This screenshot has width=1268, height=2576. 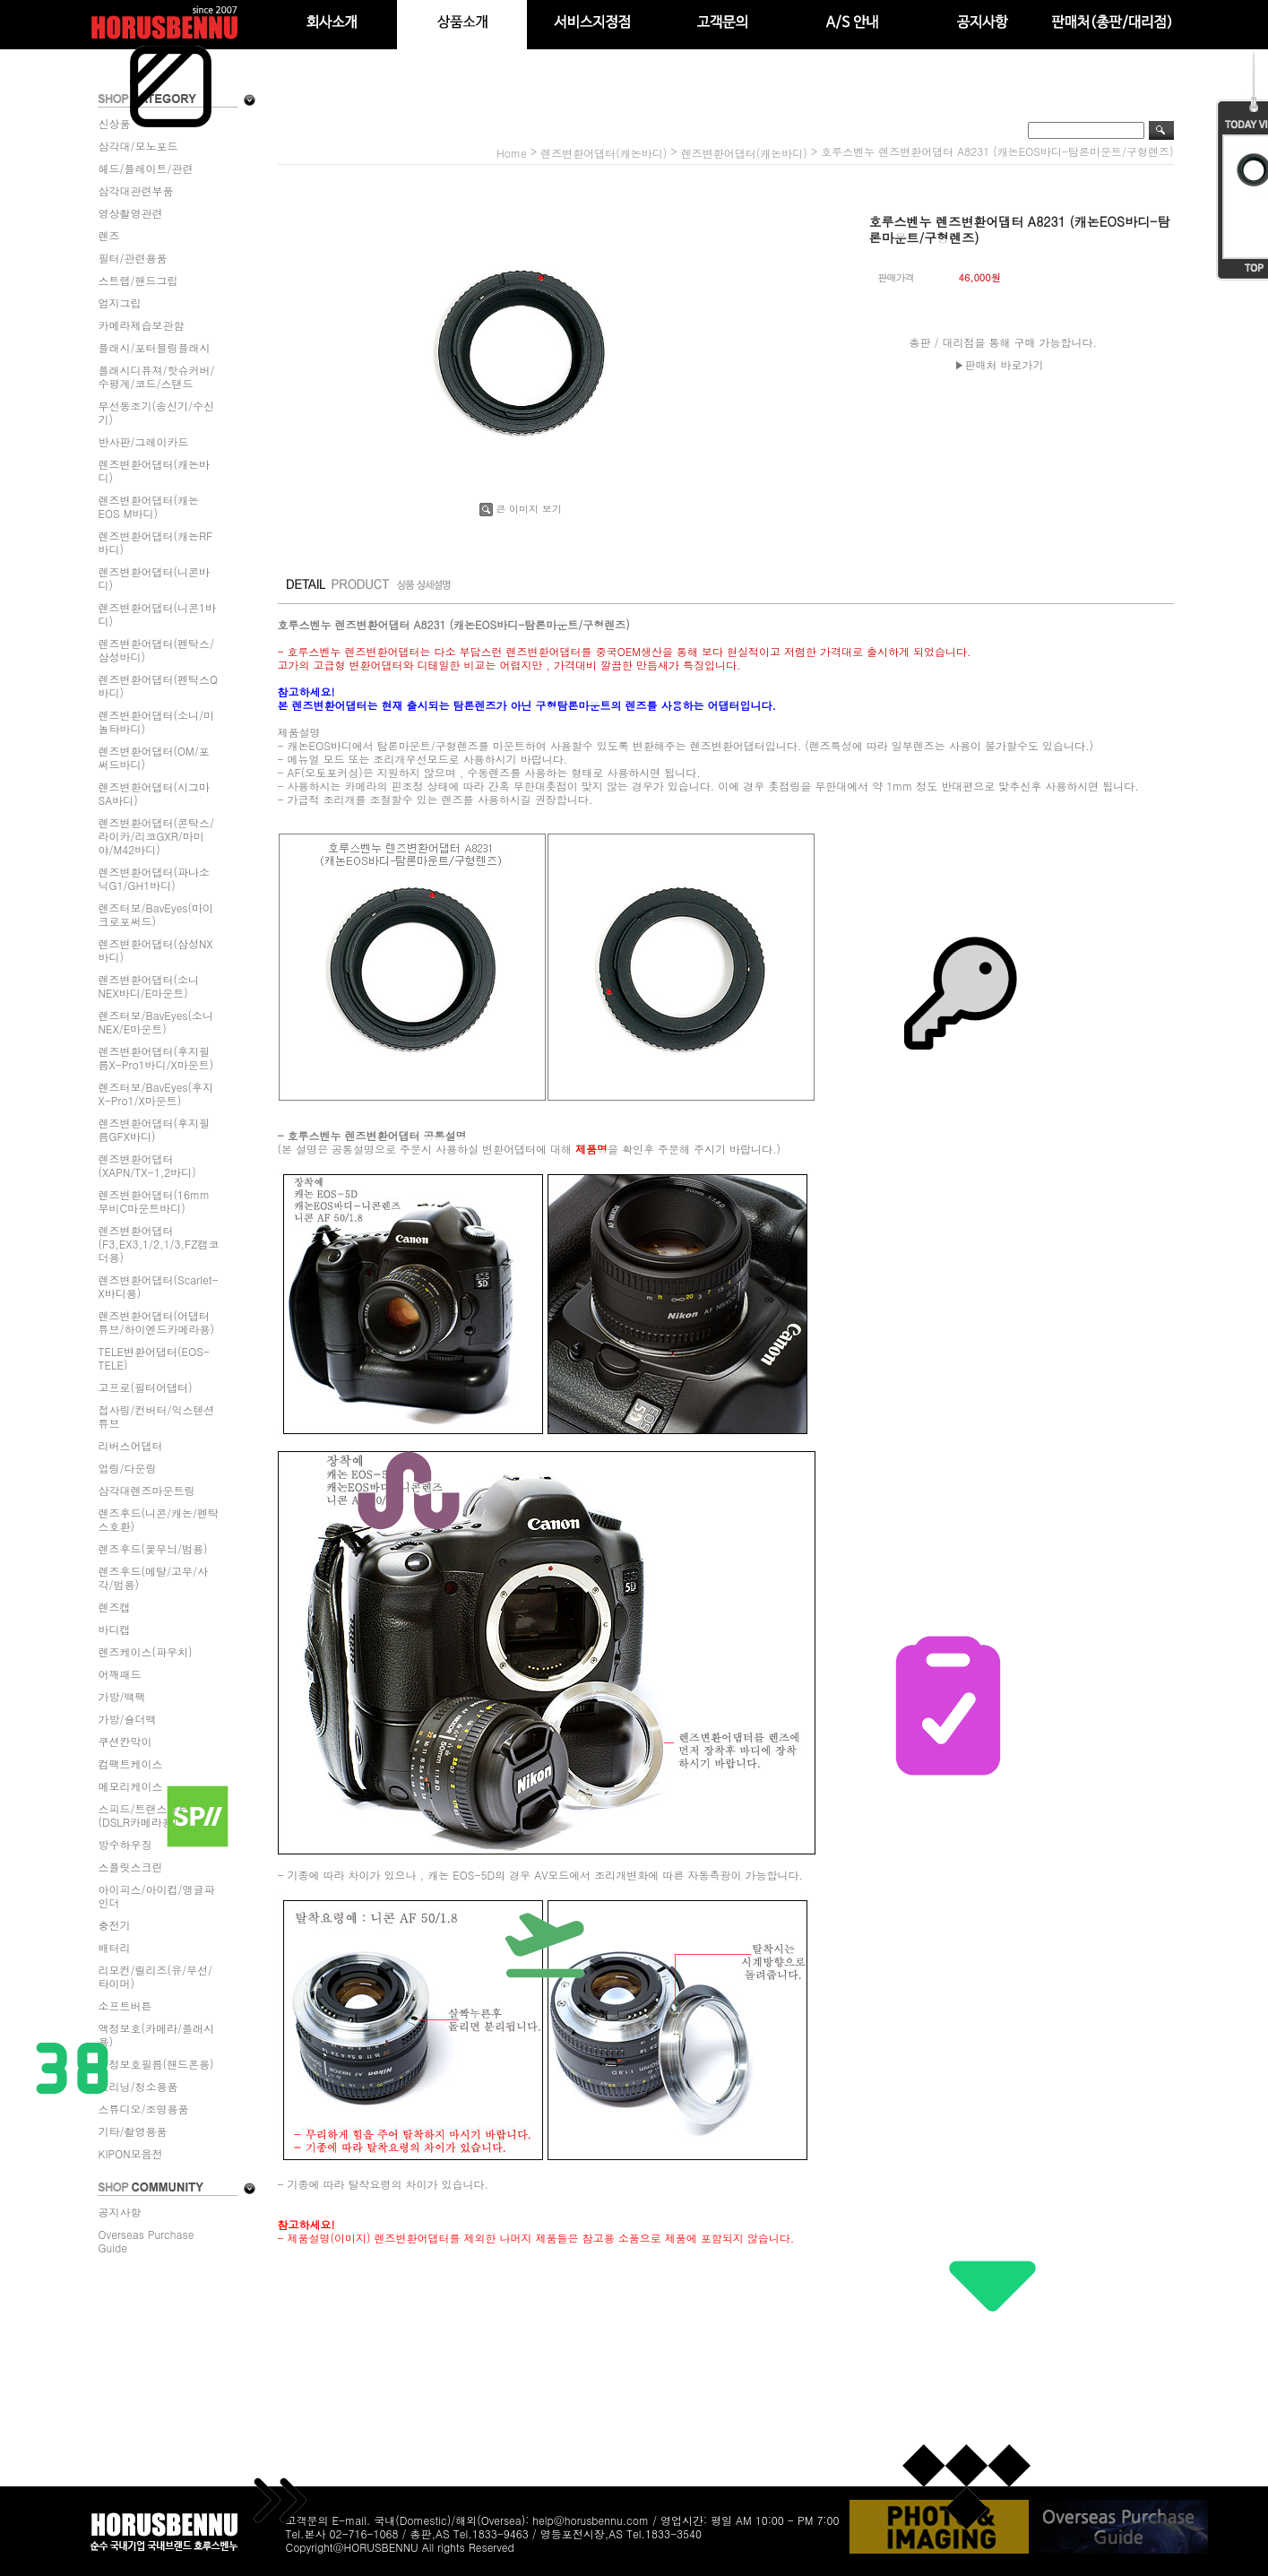 What do you see at coordinates (545, 1942) in the screenshot?
I see `view departing flights` at bounding box center [545, 1942].